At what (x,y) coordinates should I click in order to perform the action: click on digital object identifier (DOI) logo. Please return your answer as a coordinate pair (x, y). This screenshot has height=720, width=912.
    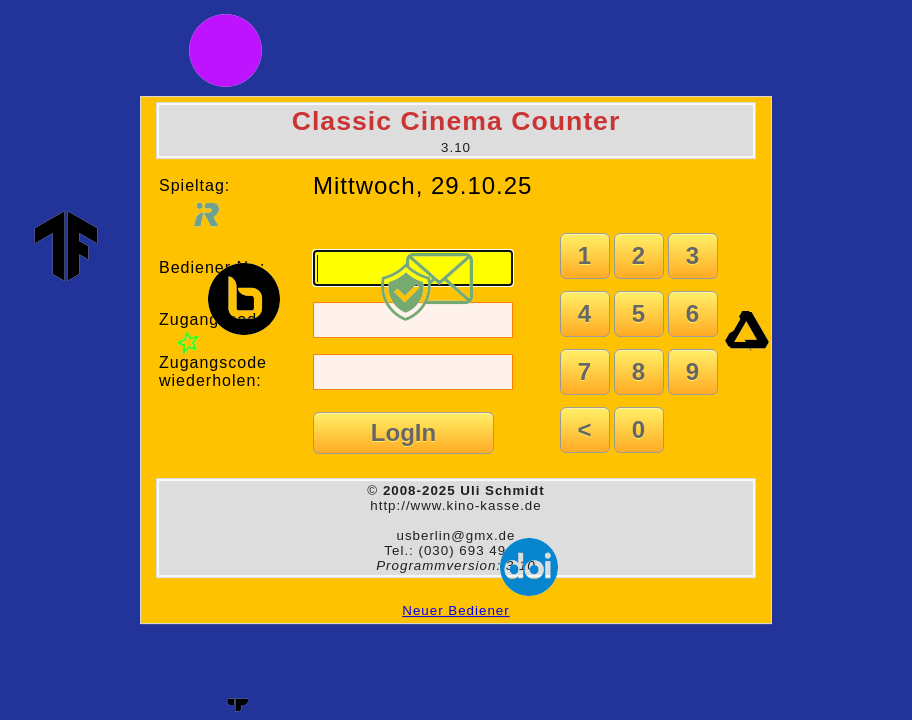
    Looking at the image, I should click on (529, 567).